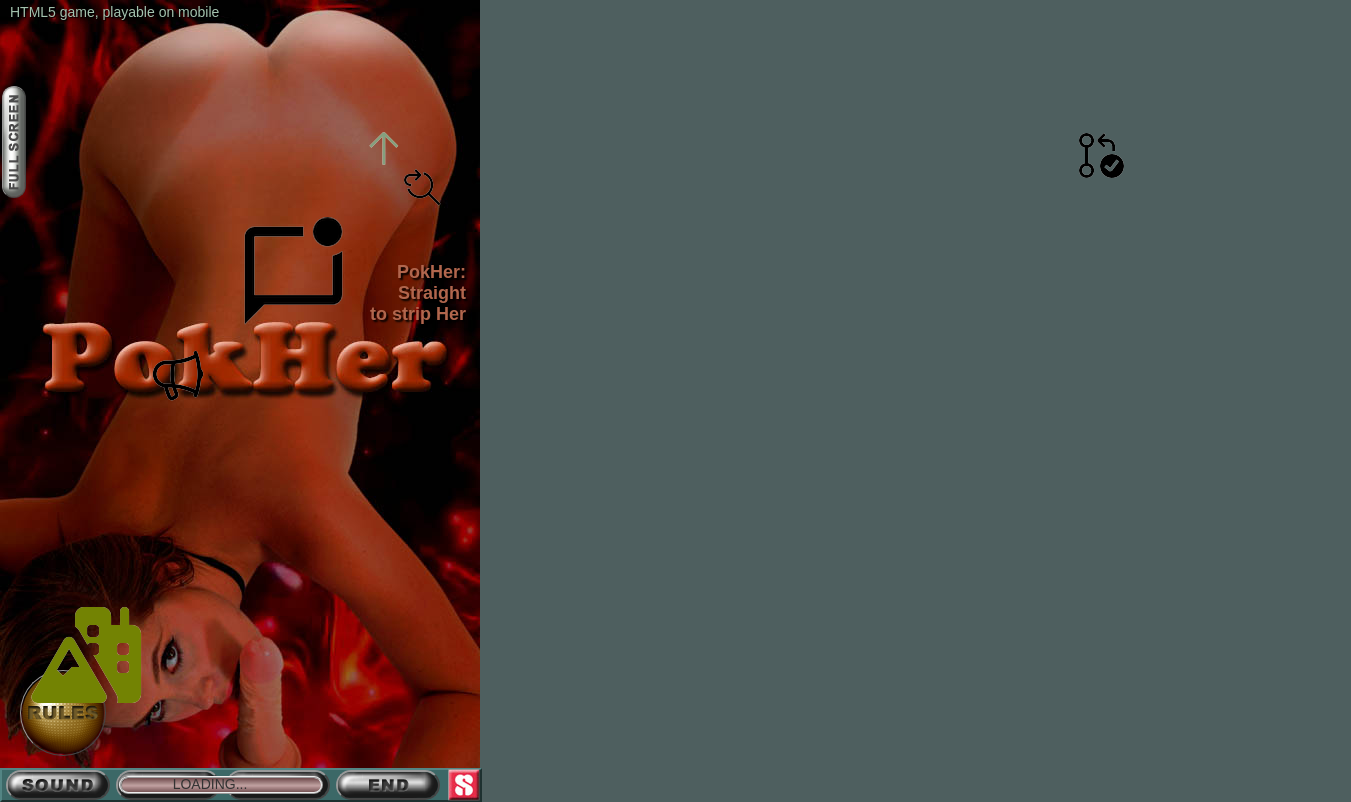 The image size is (1351, 802). What do you see at coordinates (423, 188) in the screenshot?
I see `go to search panel` at bounding box center [423, 188].